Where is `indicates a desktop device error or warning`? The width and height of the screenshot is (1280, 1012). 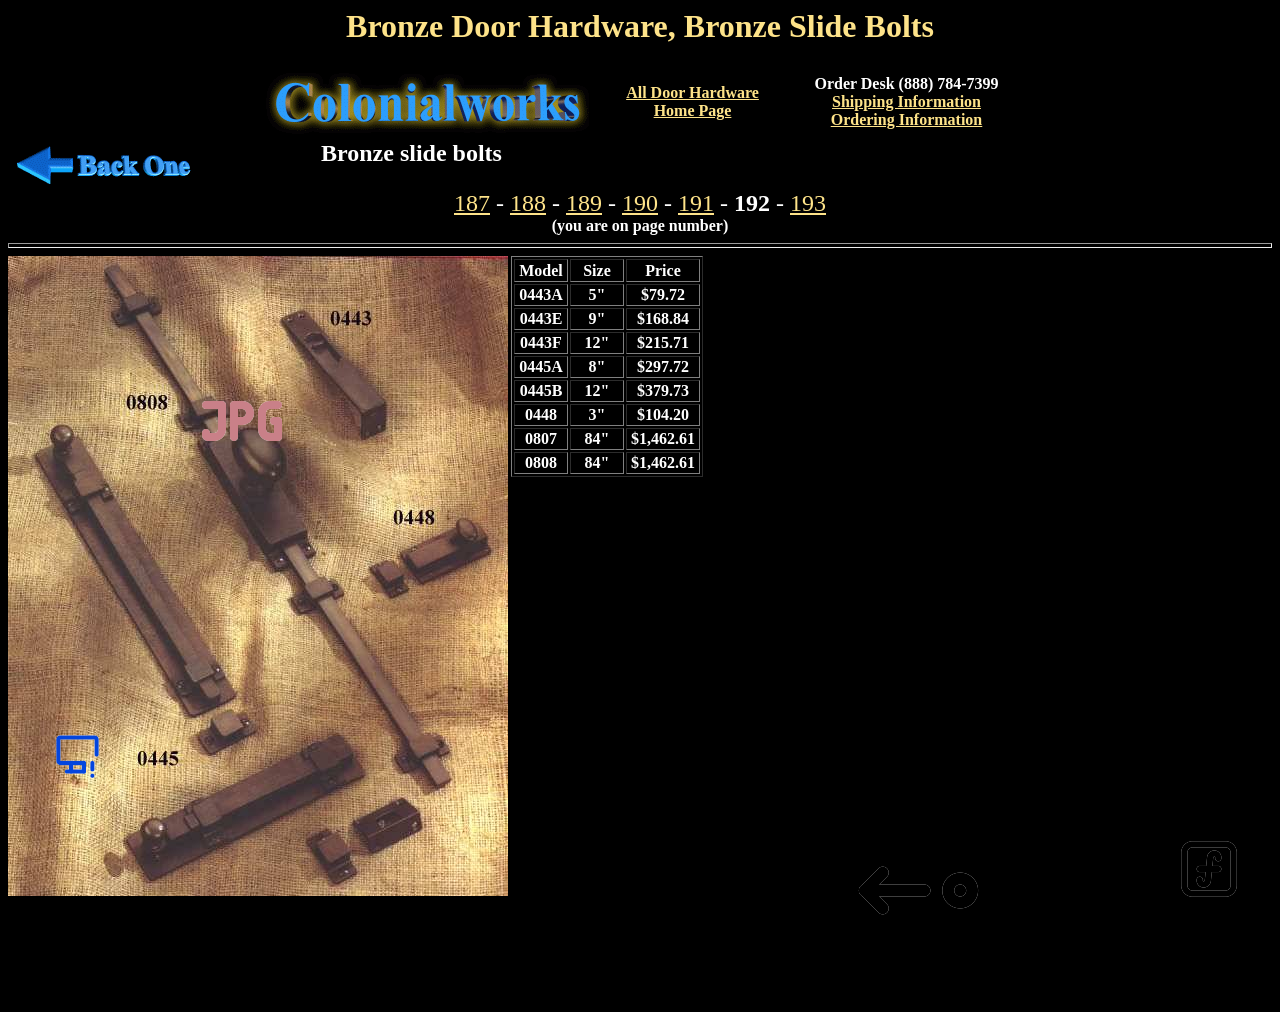 indicates a desktop device error or warning is located at coordinates (77, 754).